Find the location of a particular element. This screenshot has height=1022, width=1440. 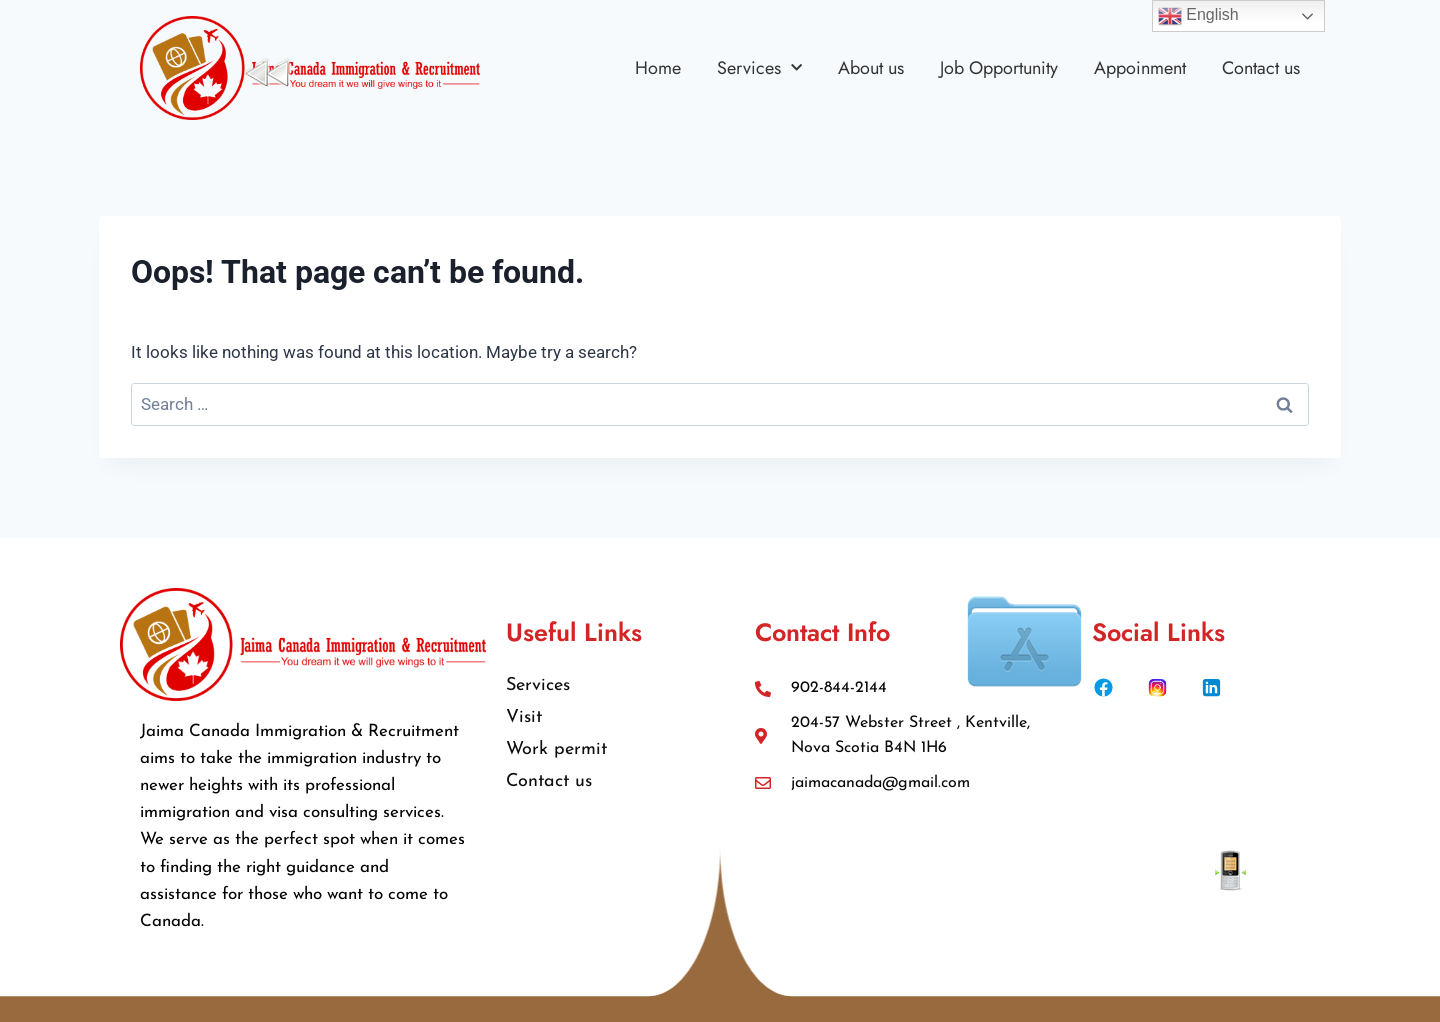

open your templates folder is located at coordinates (1024, 641).